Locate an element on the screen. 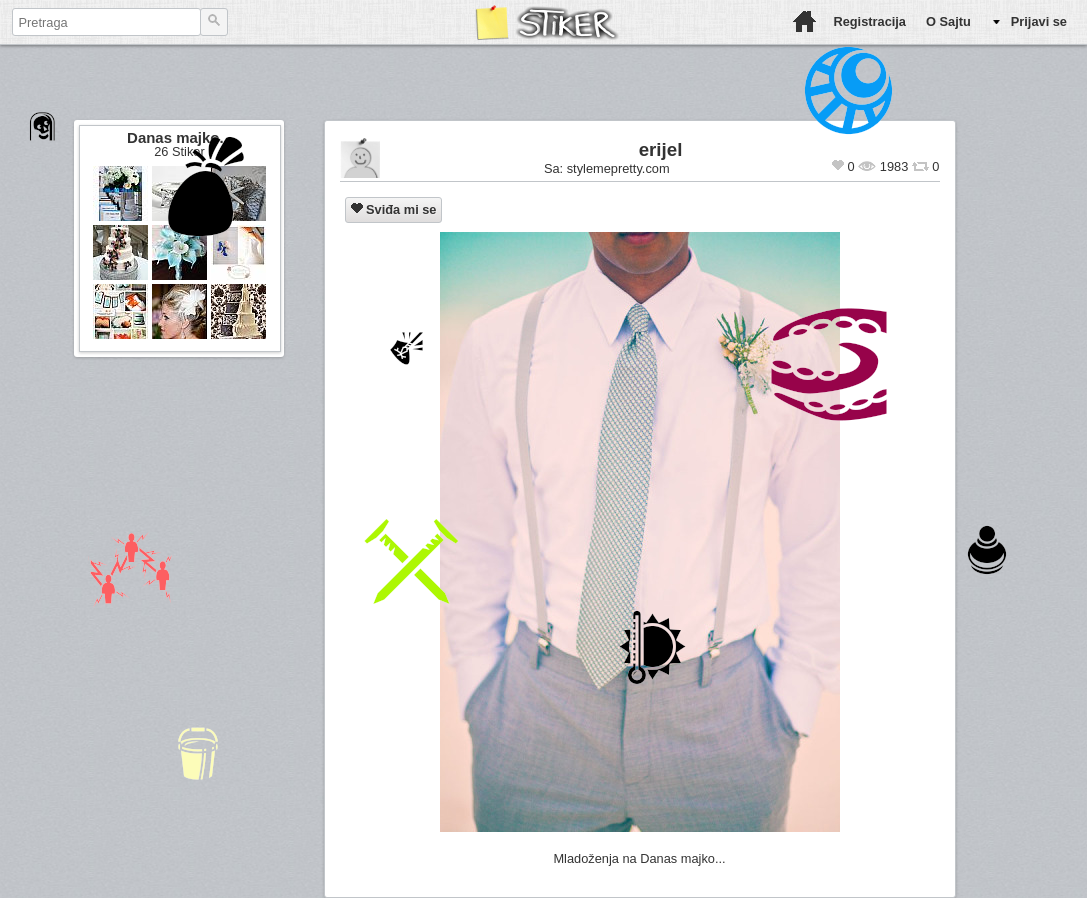  activate chain lightning ability or spell is located at coordinates (131, 570).